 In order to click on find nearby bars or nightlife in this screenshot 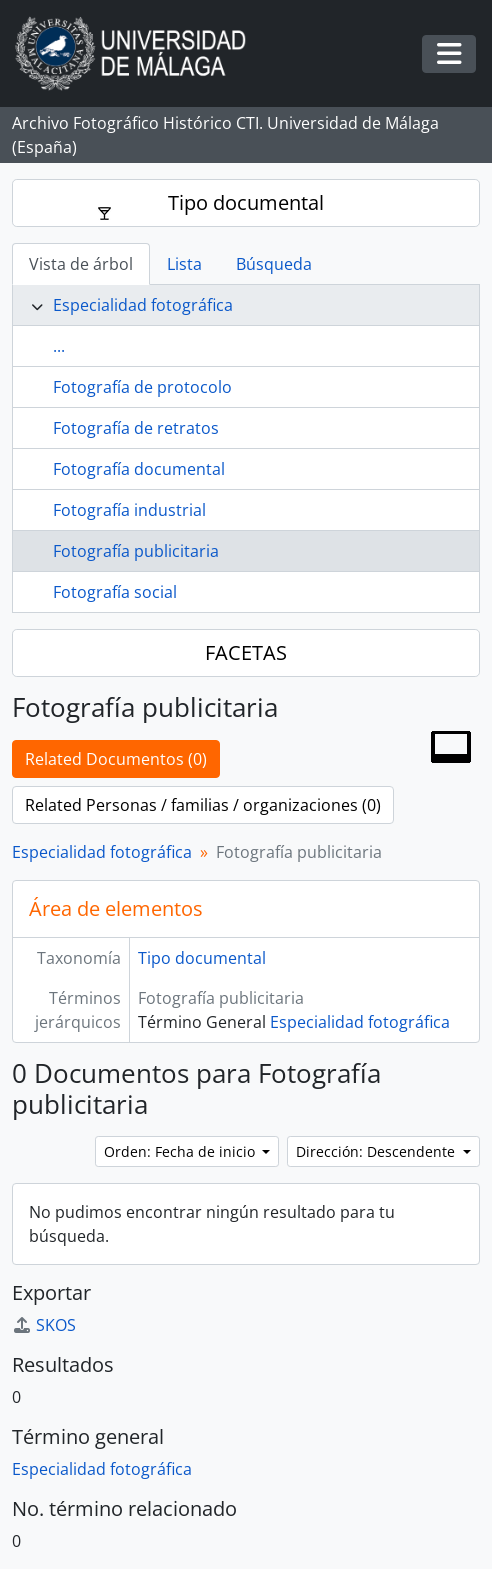, I will do `click(104, 213)`.